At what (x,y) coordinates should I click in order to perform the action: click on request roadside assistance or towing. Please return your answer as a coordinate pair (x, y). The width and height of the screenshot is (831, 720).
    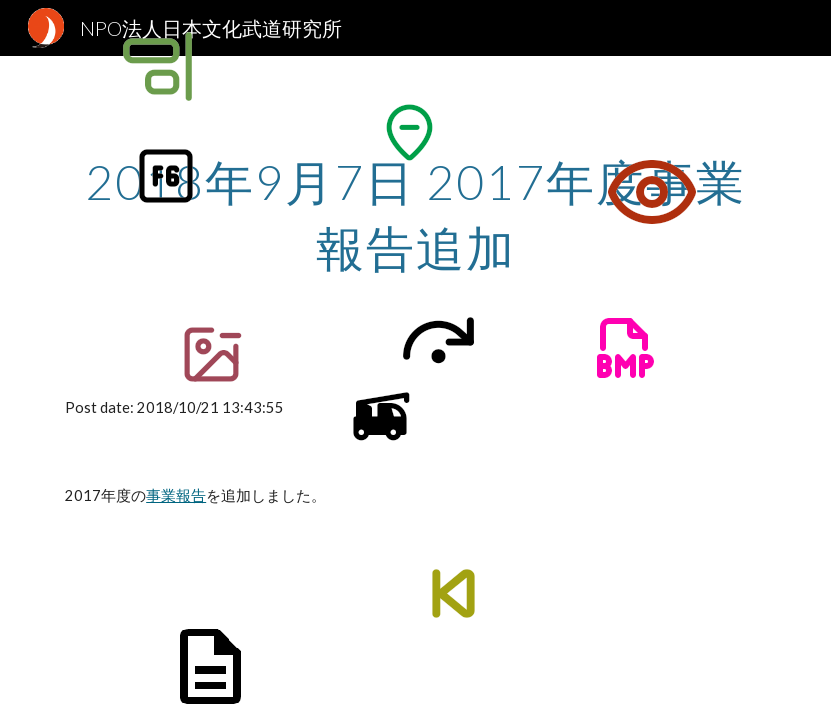
    Looking at the image, I should click on (380, 419).